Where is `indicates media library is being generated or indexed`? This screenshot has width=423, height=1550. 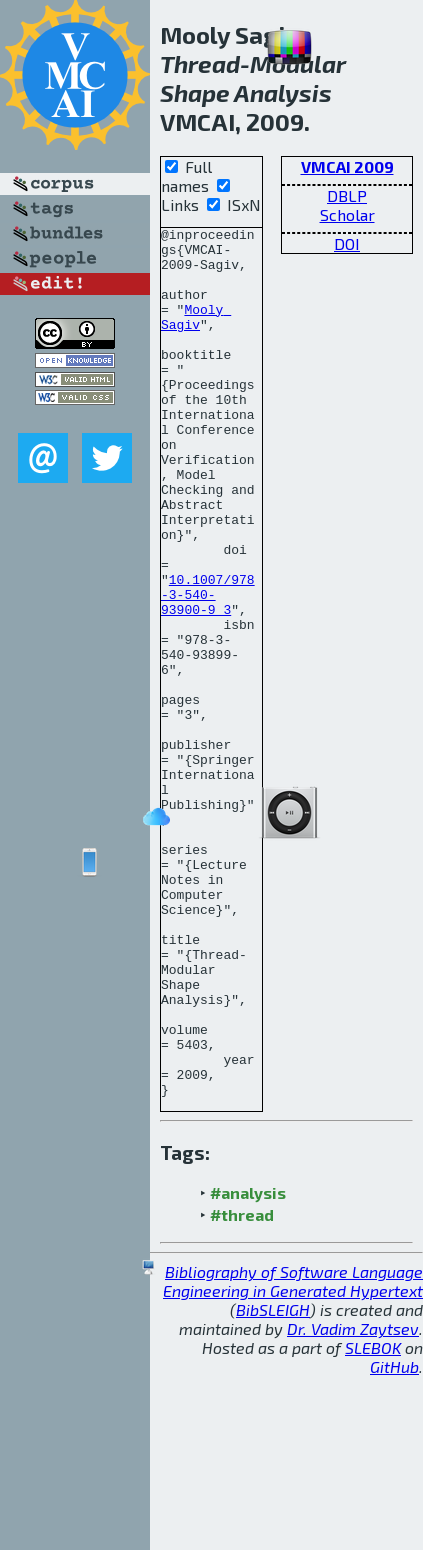
indicates media library is being generated or indexed is located at coordinates (289, 49).